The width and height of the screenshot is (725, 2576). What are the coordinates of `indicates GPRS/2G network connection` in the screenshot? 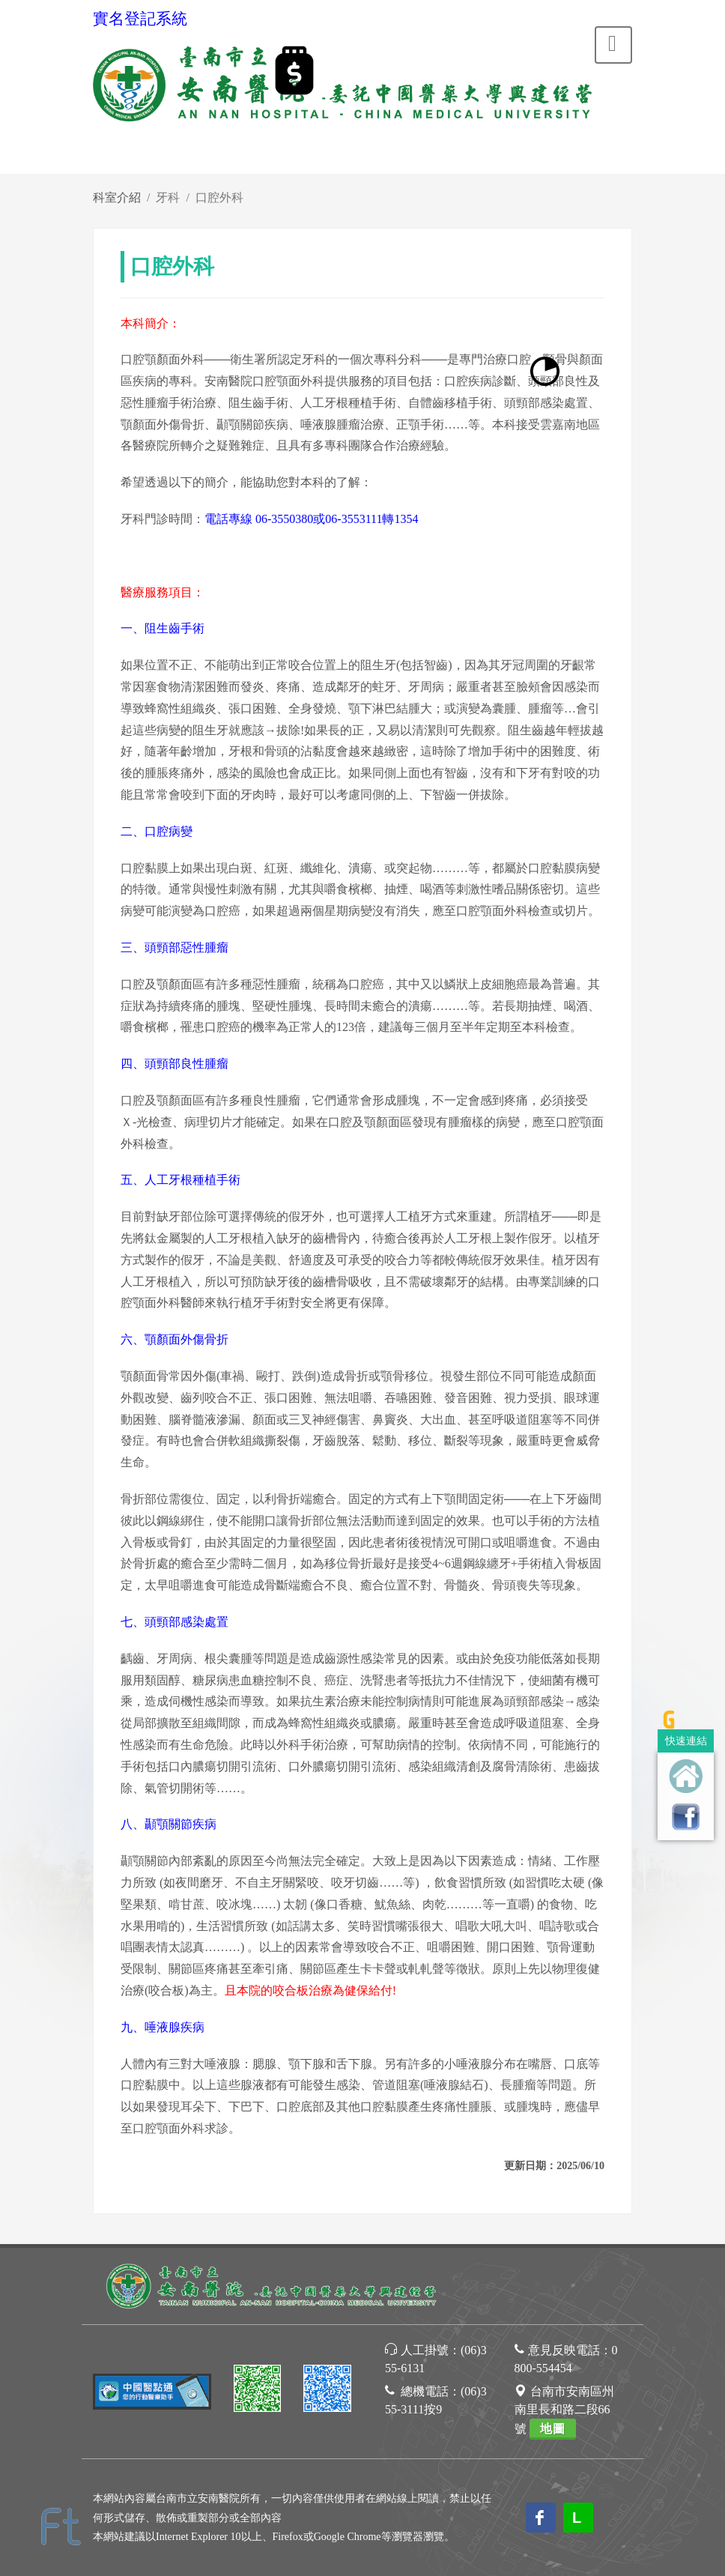 It's located at (669, 1720).